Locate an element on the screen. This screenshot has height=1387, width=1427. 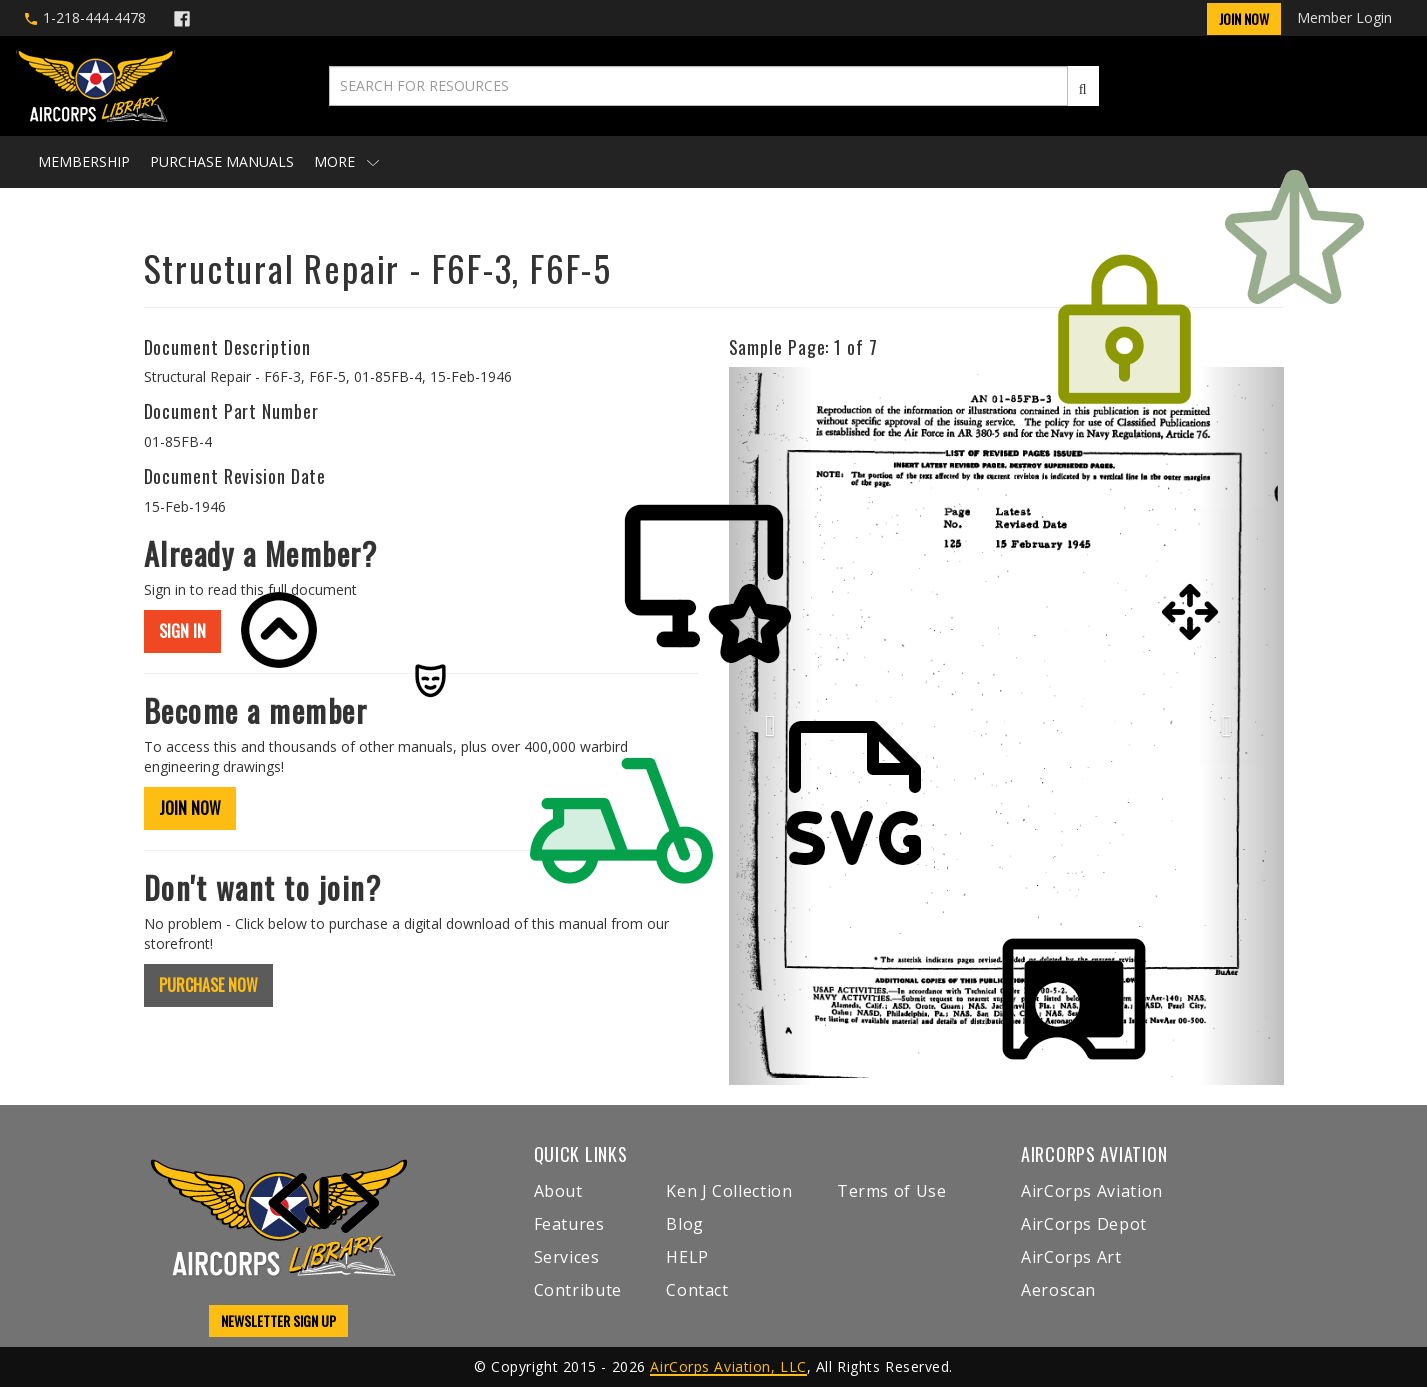
access theater or entertainment content is located at coordinates (430, 679).